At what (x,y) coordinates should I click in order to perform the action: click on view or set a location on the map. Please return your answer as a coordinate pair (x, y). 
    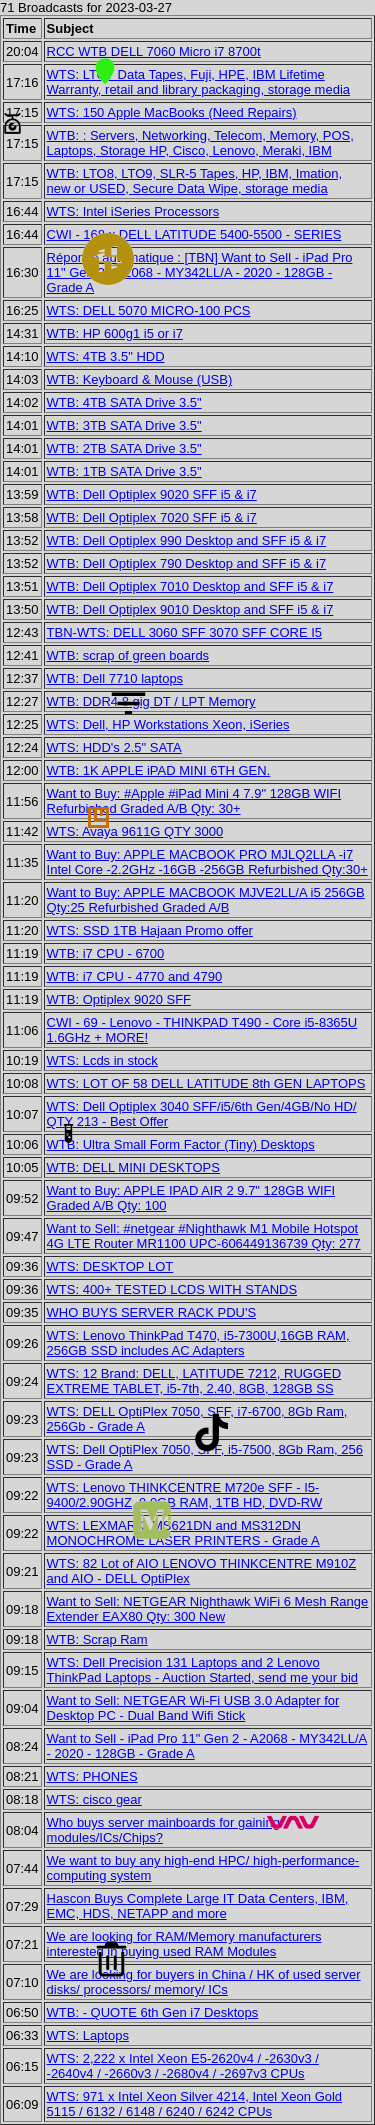
    Looking at the image, I should click on (105, 71).